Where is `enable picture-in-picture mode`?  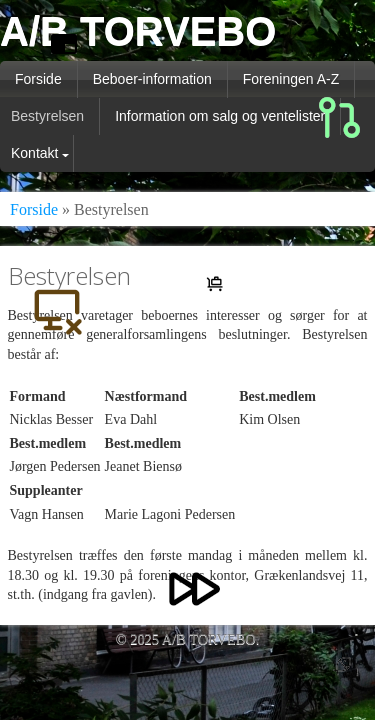
enable picture-in-picture mode is located at coordinates (64, 44).